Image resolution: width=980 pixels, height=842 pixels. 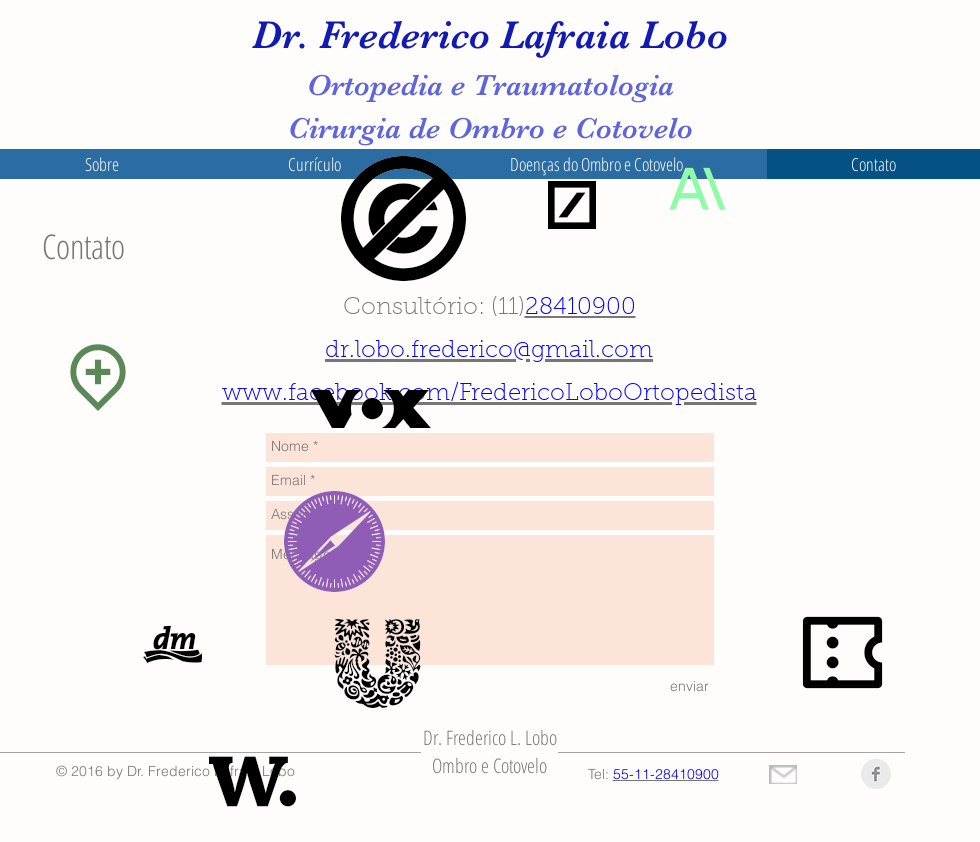 I want to click on dm drogerie markt company logo, so click(x=172, y=644).